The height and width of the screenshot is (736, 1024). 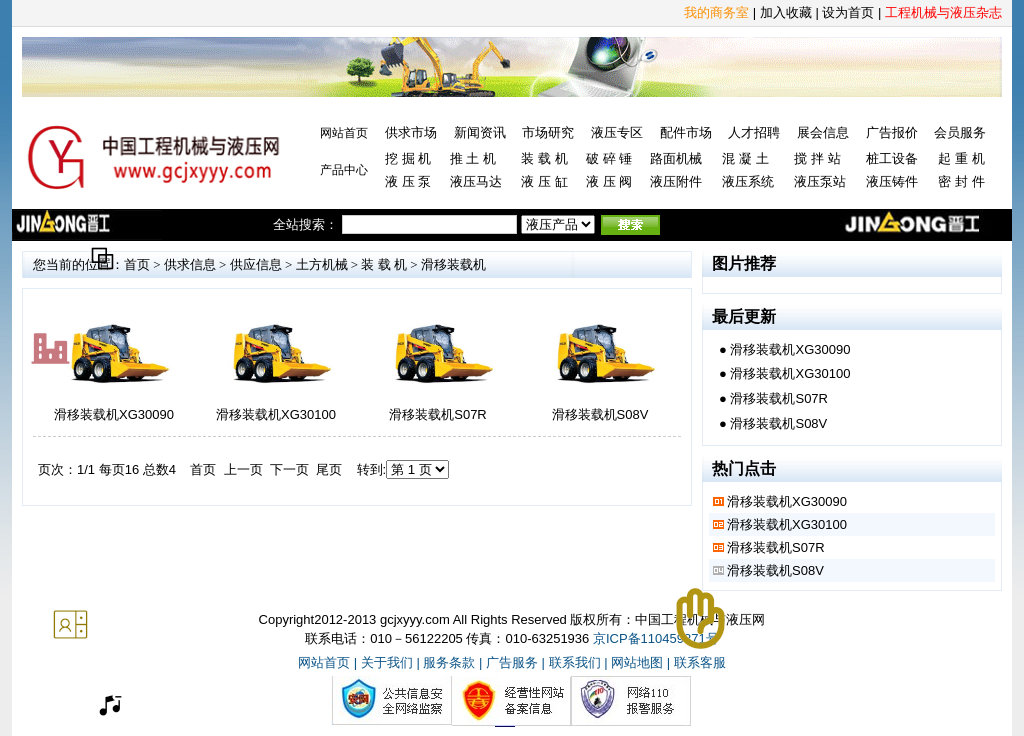 I want to click on view city or urban location, so click(x=50, y=348).